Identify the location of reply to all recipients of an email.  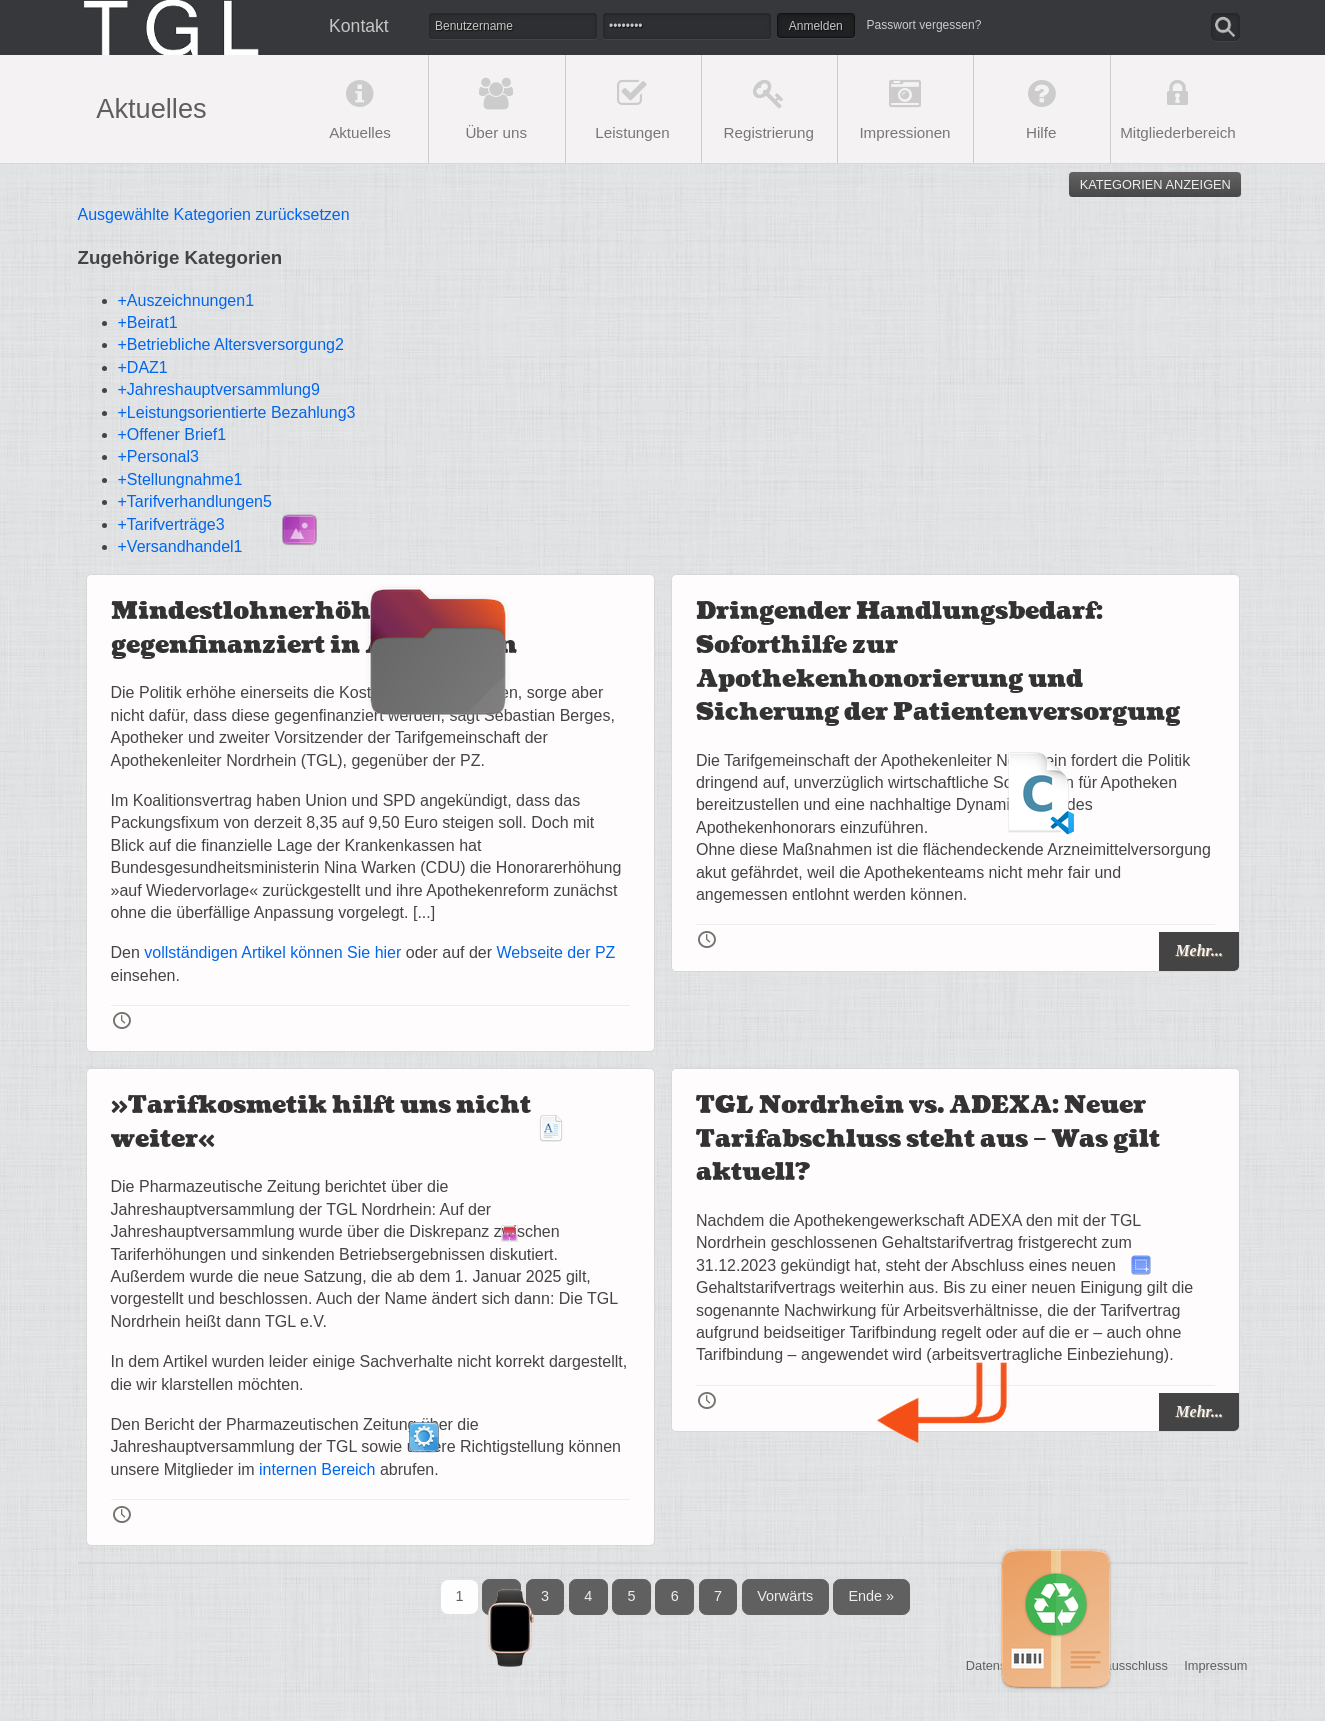
(940, 1402).